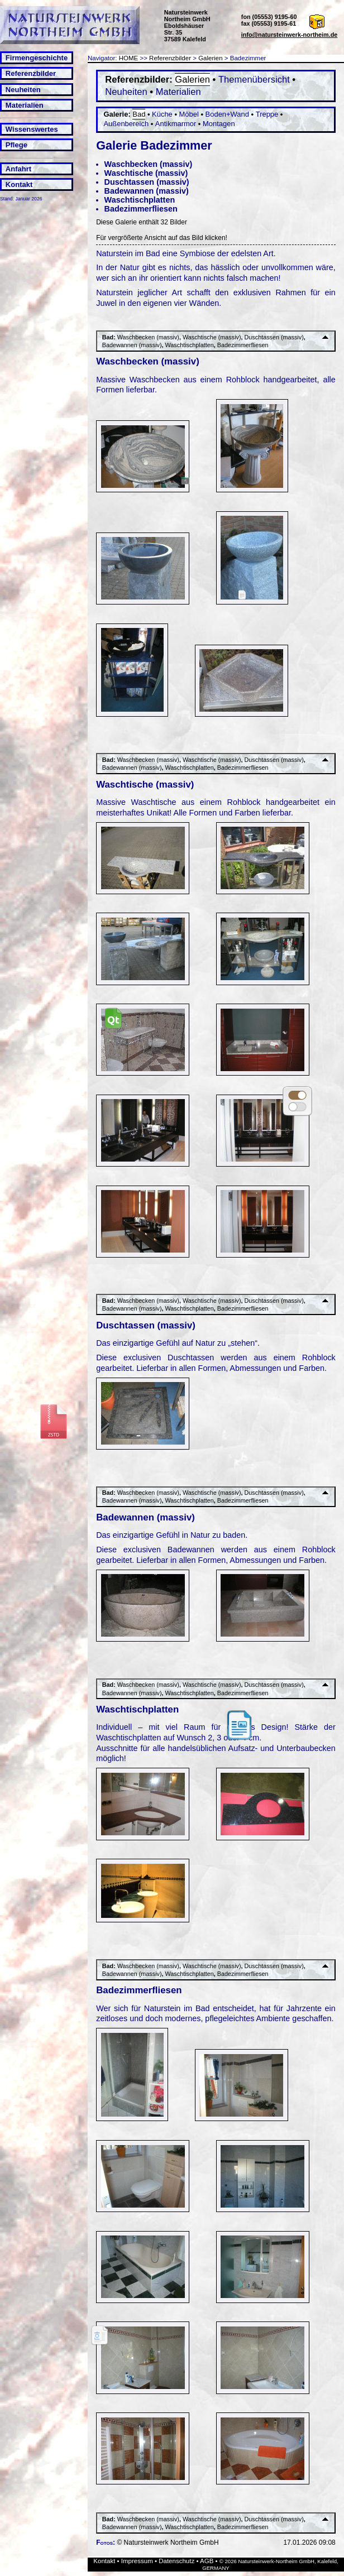 The image size is (344, 2576). I want to click on a hancom hangul word processor document file, so click(99, 2335).